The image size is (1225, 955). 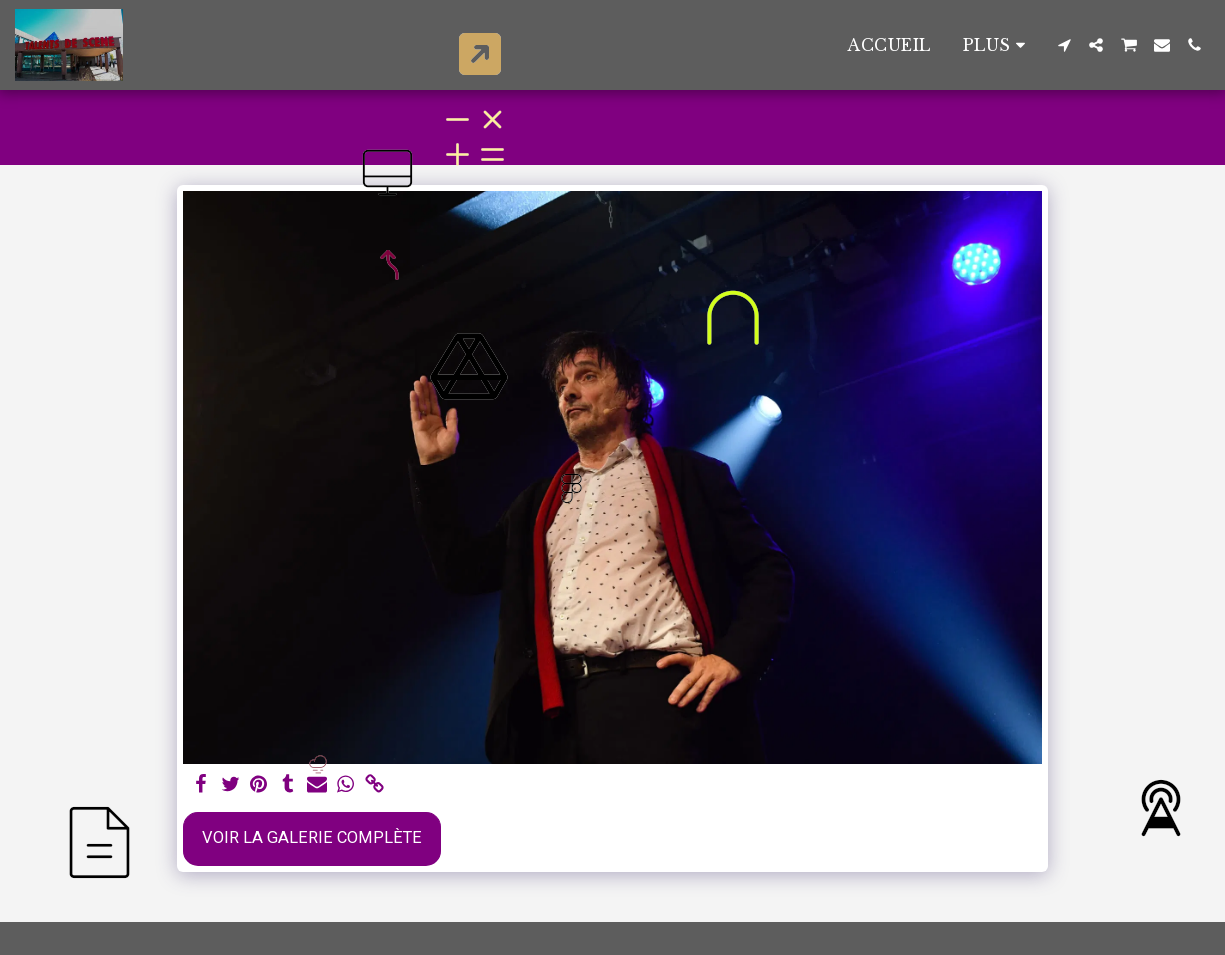 I want to click on open Figma design file, so click(x=571, y=488).